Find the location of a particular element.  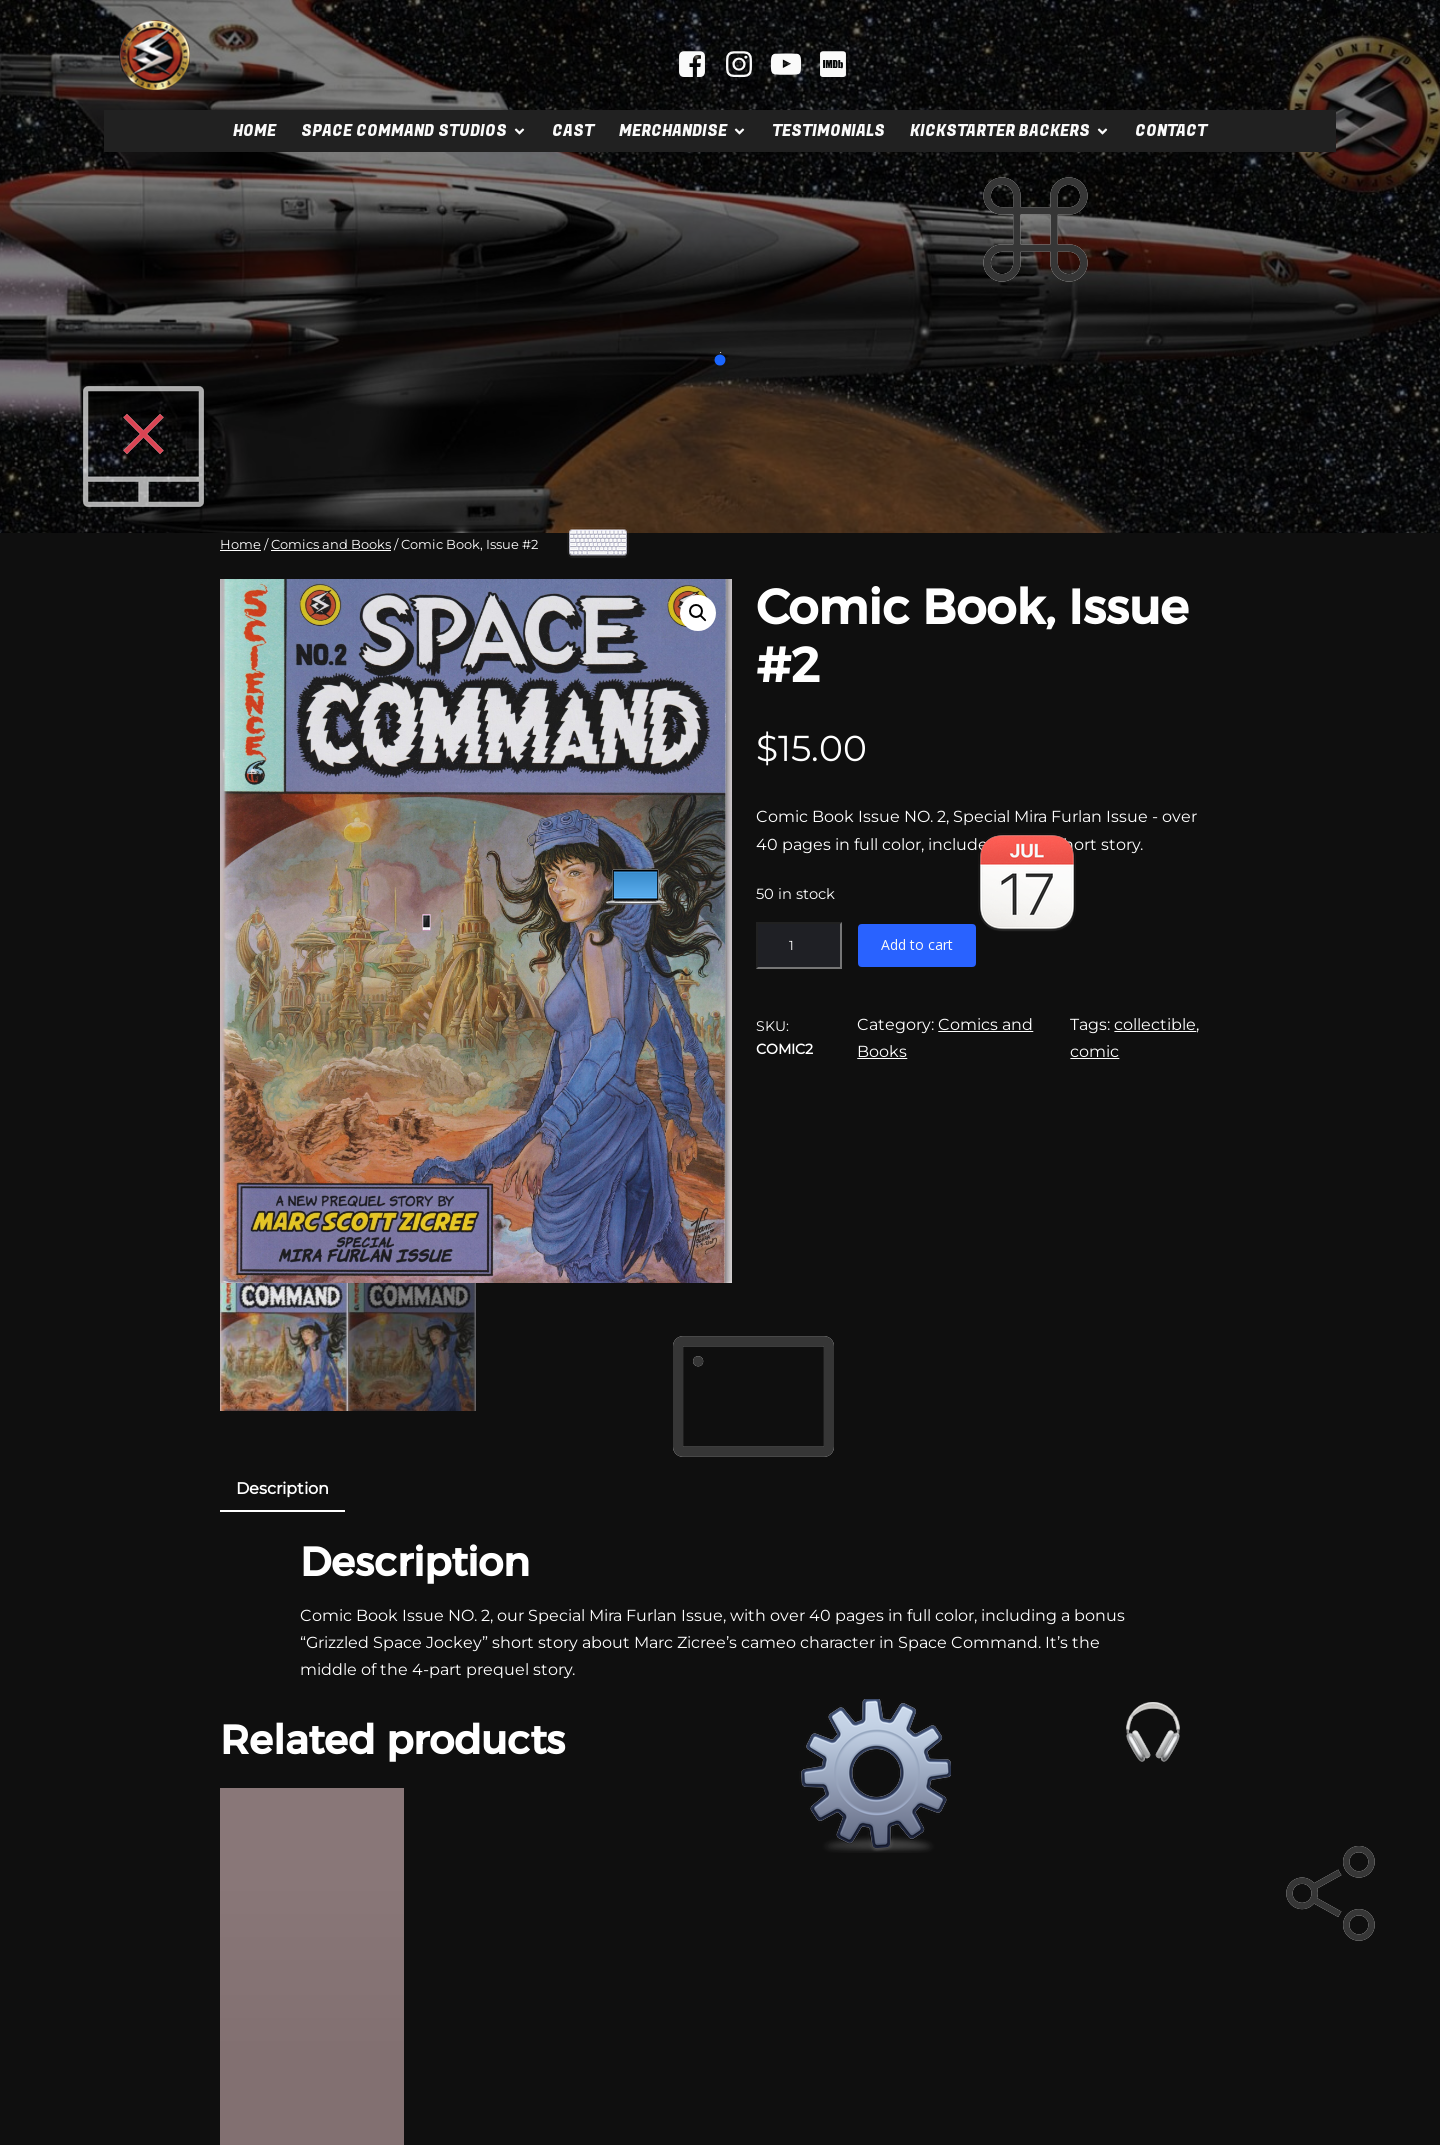

indicates tablet device connected is located at coordinates (753, 1396).